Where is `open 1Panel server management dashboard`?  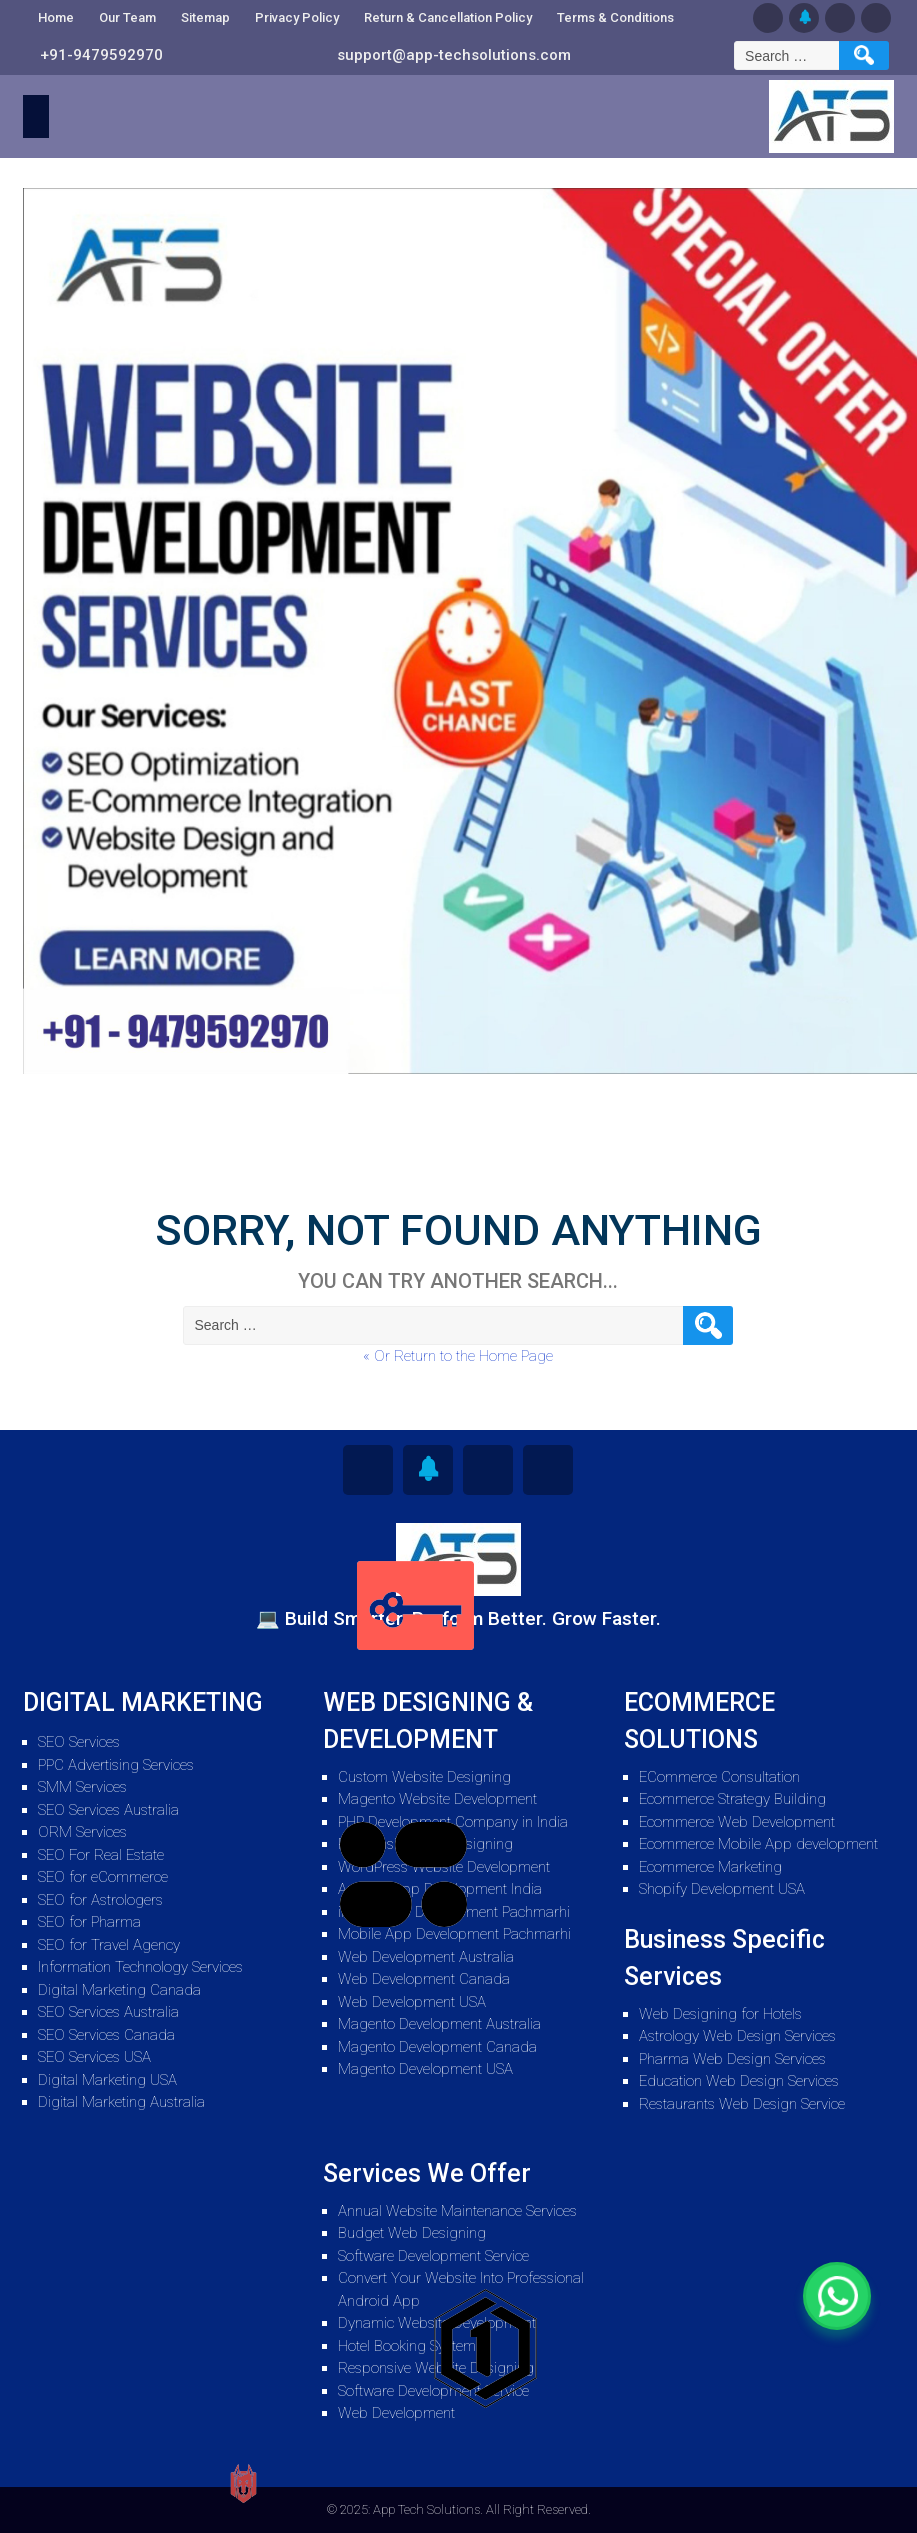
open 1Panel server management dashboard is located at coordinates (485, 2348).